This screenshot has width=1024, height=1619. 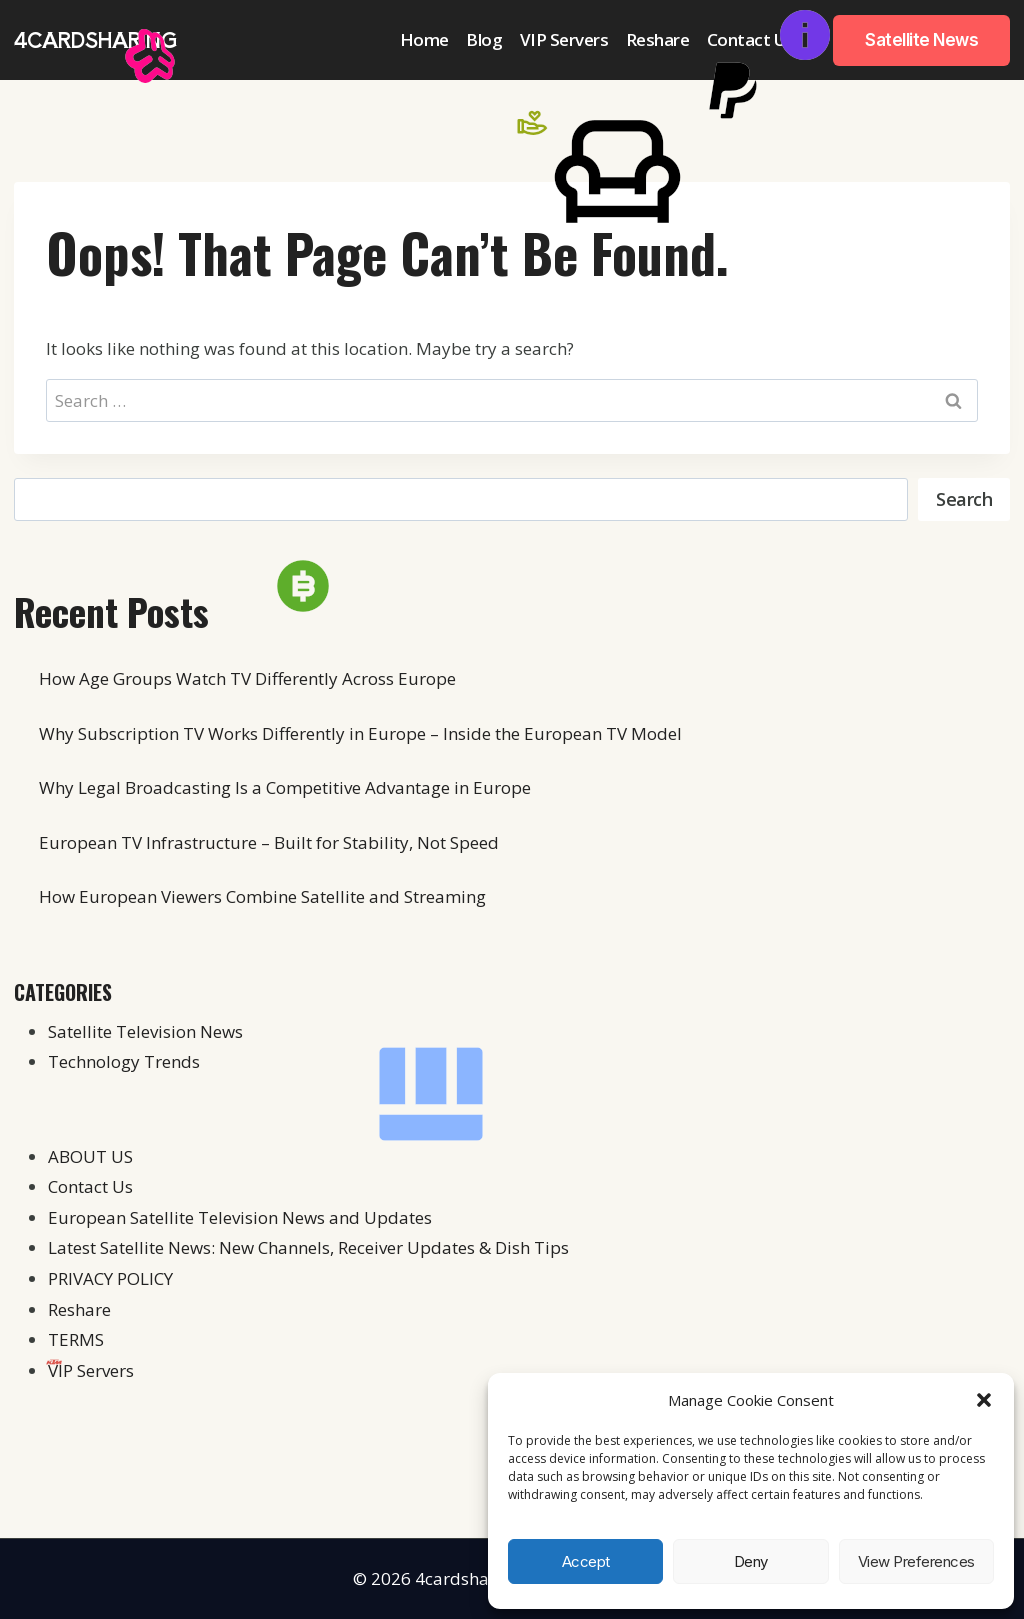 I want to click on bitcoin or cryptocurrency indicator, so click(x=303, y=586).